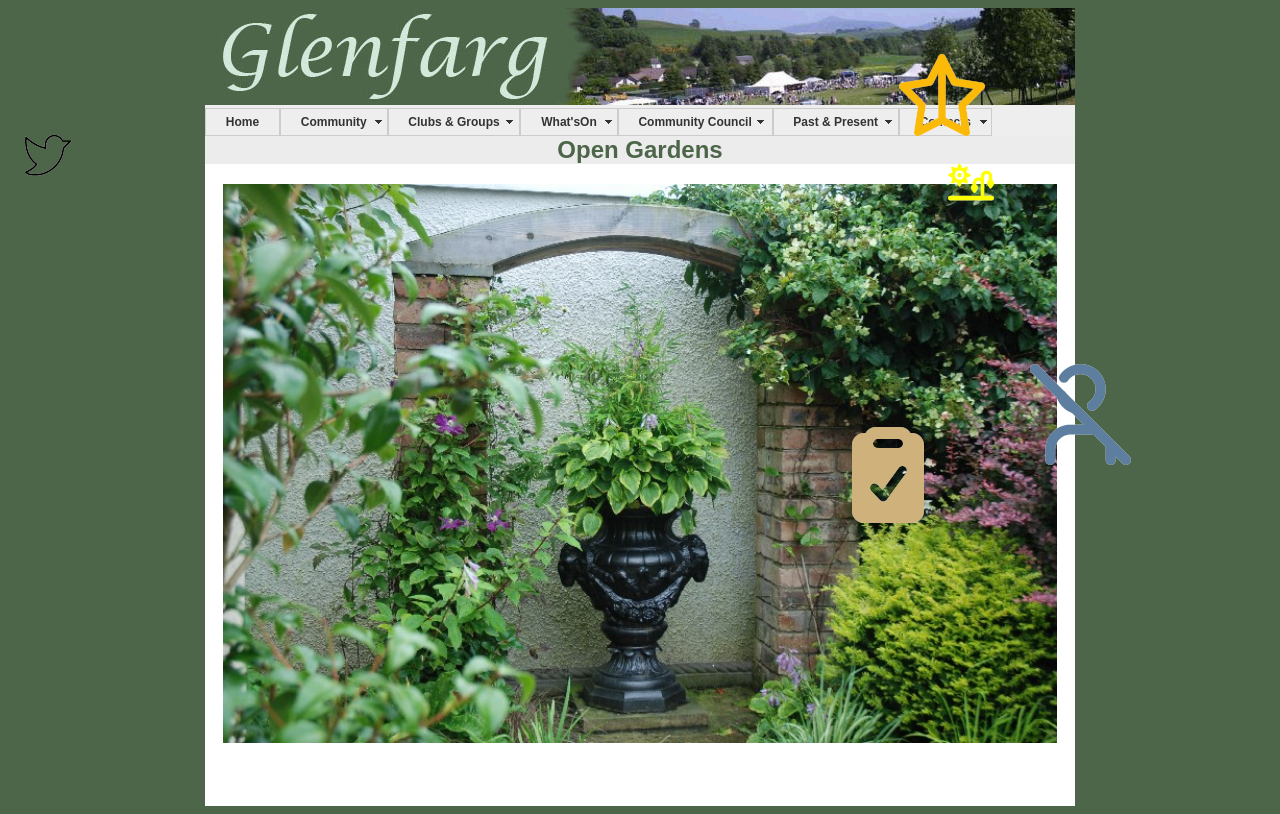 This screenshot has height=814, width=1280. I want to click on share to twitter, so click(45, 153).